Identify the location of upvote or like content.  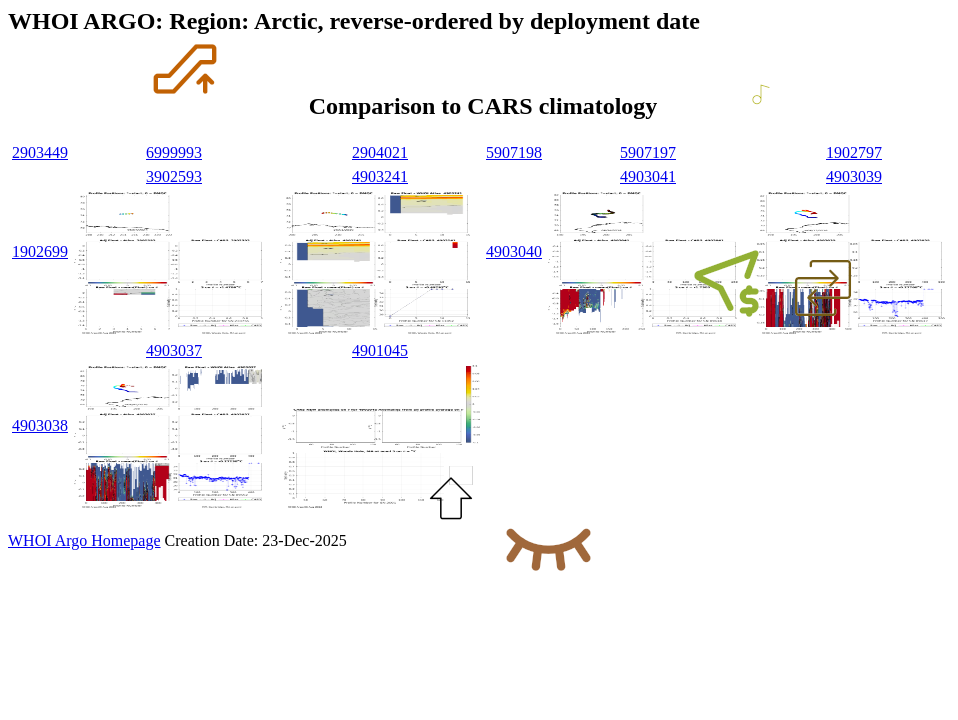
(451, 500).